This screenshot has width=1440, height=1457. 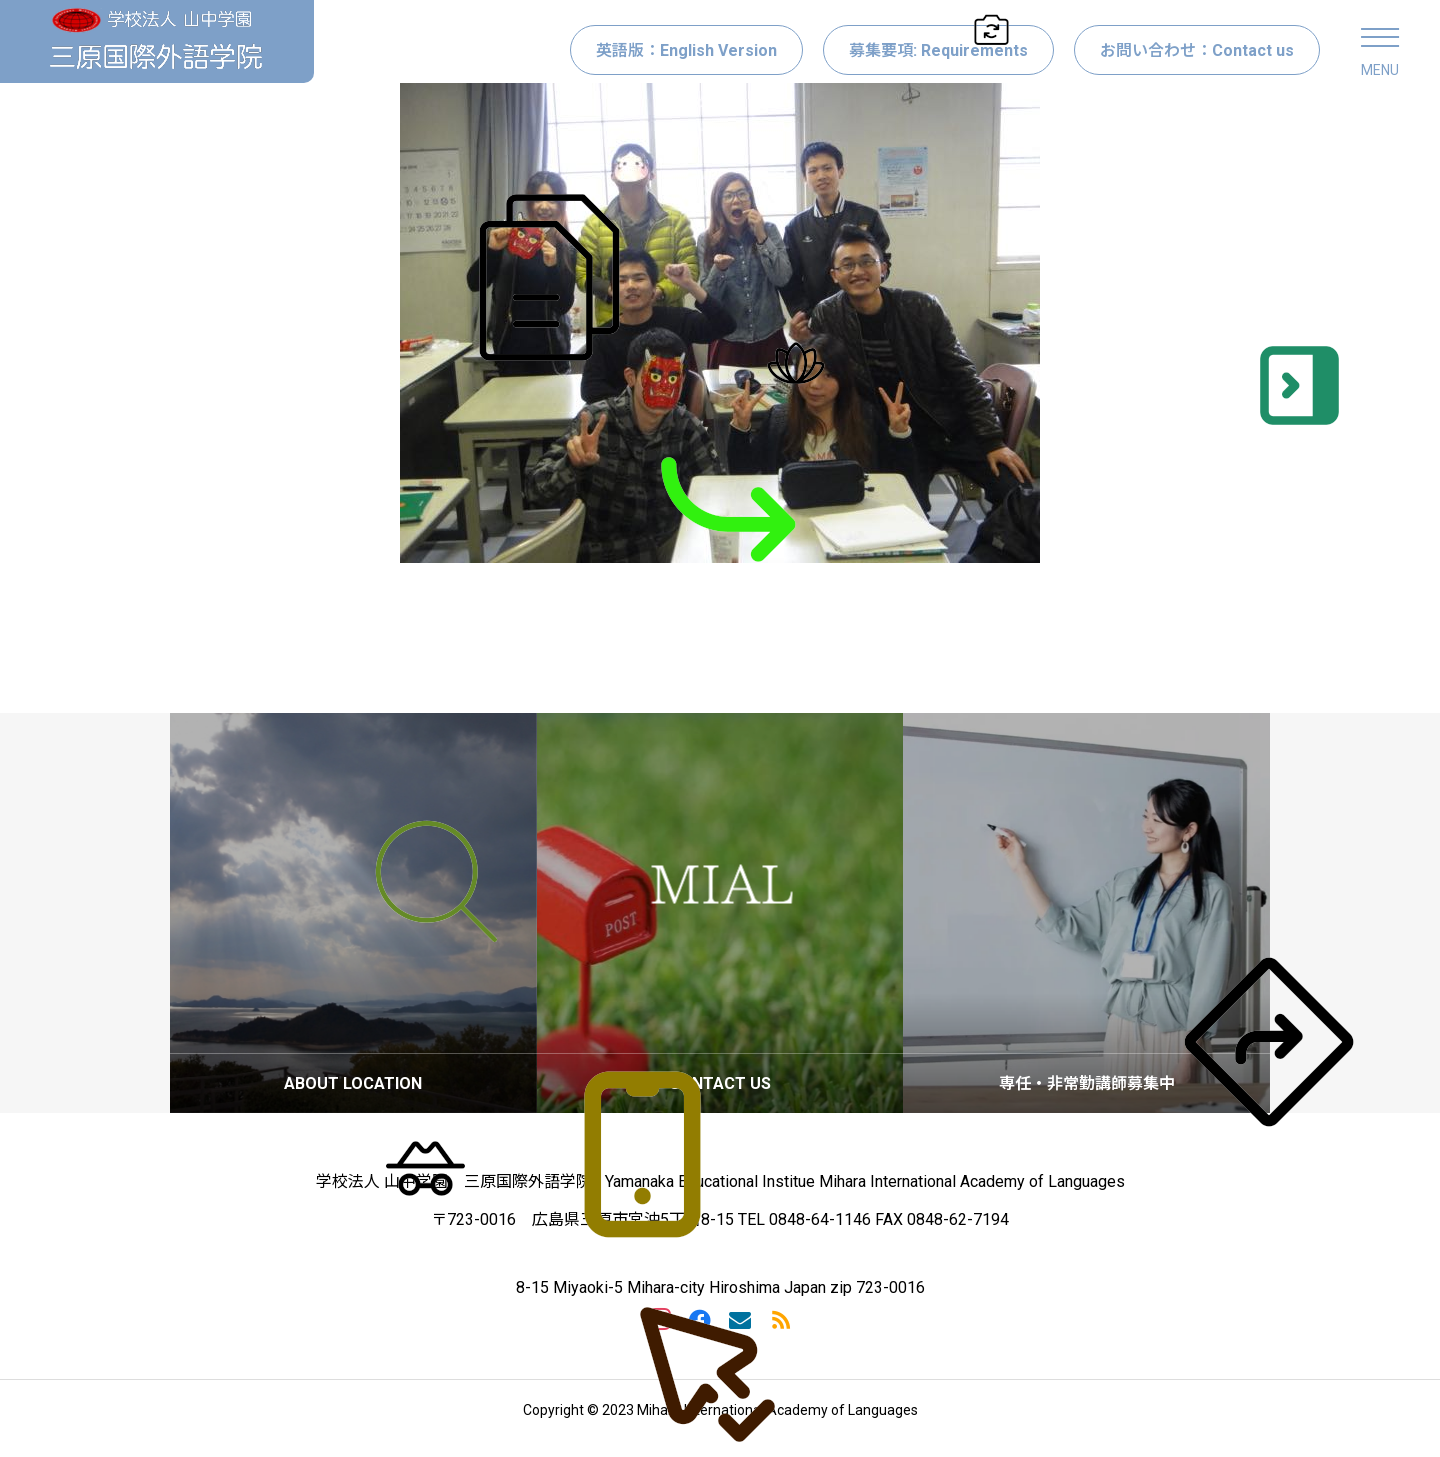 I want to click on indicates a turn or direction change ahead, so click(x=1269, y=1042).